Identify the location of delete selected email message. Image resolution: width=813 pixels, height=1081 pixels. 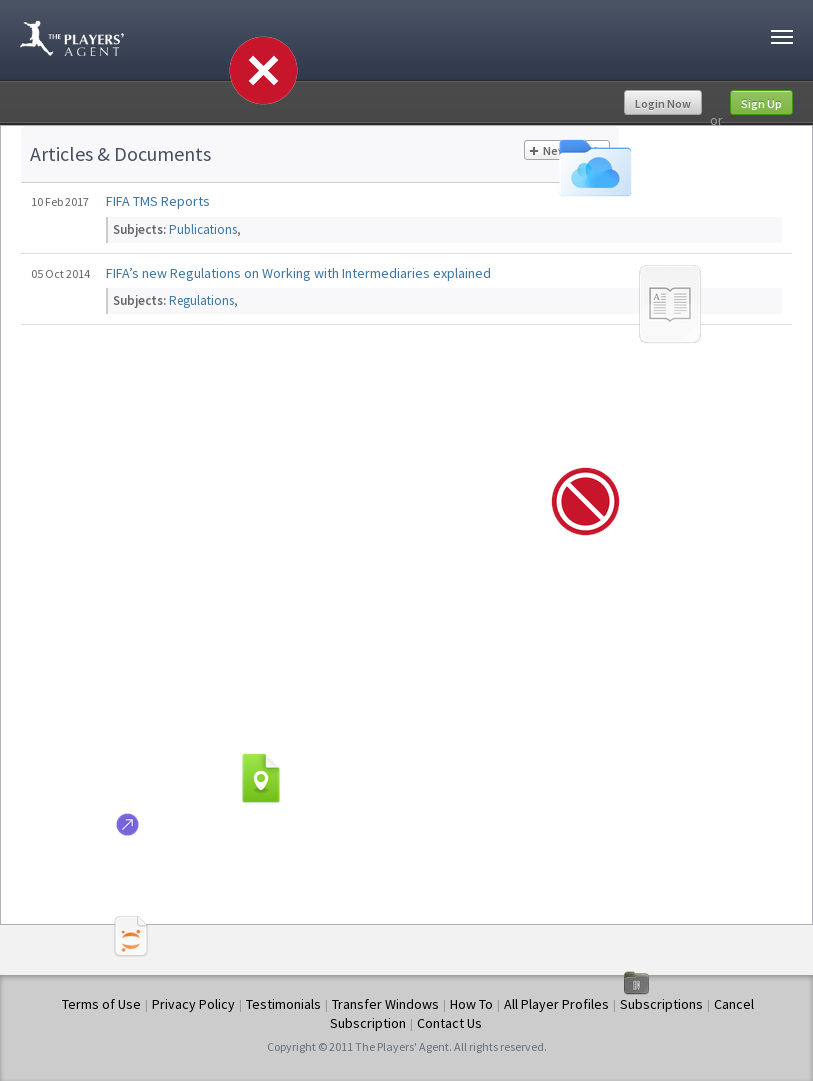
(585, 501).